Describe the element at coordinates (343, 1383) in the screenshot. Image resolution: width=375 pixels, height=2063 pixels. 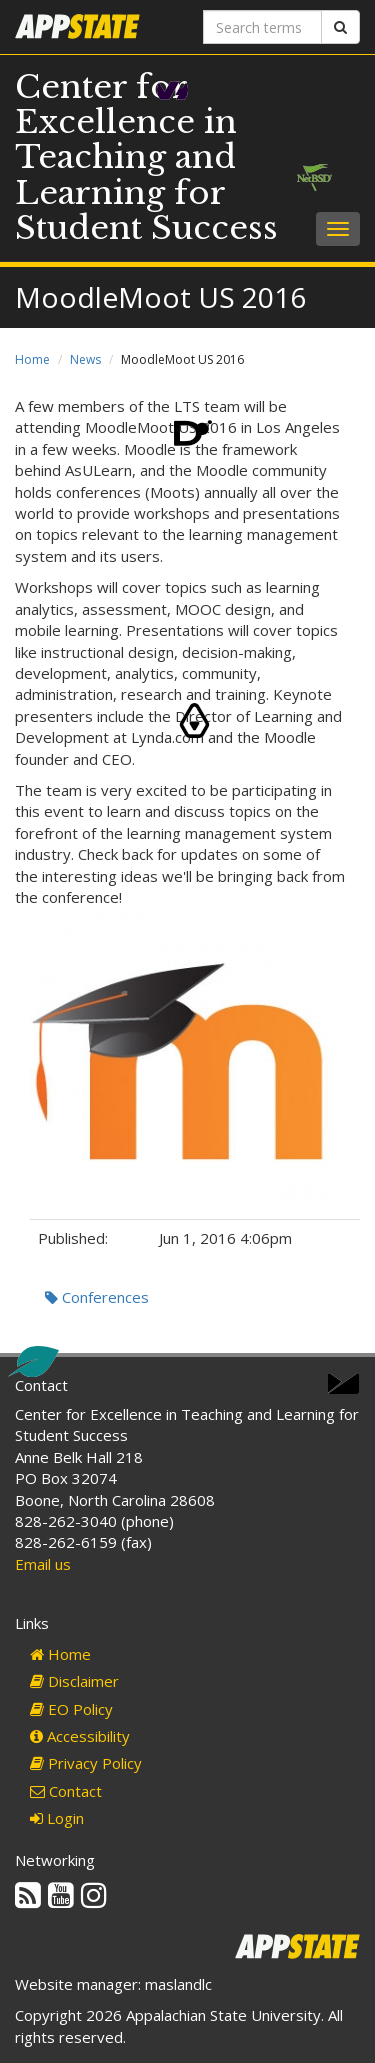
I see `Campaign Monitor logo` at that location.